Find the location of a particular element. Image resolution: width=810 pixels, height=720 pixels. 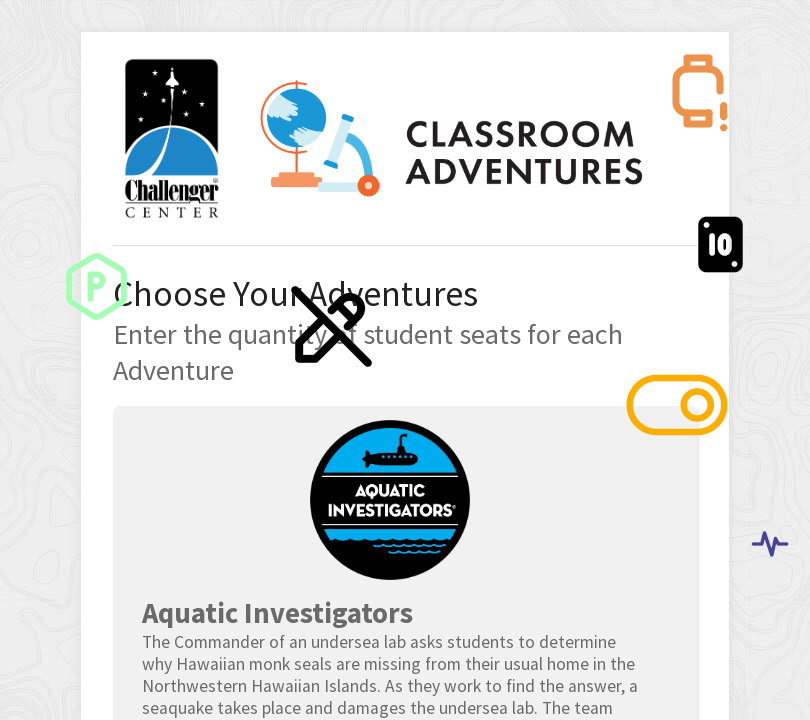

smartwatch alert or notification is located at coordinates (698, 91).